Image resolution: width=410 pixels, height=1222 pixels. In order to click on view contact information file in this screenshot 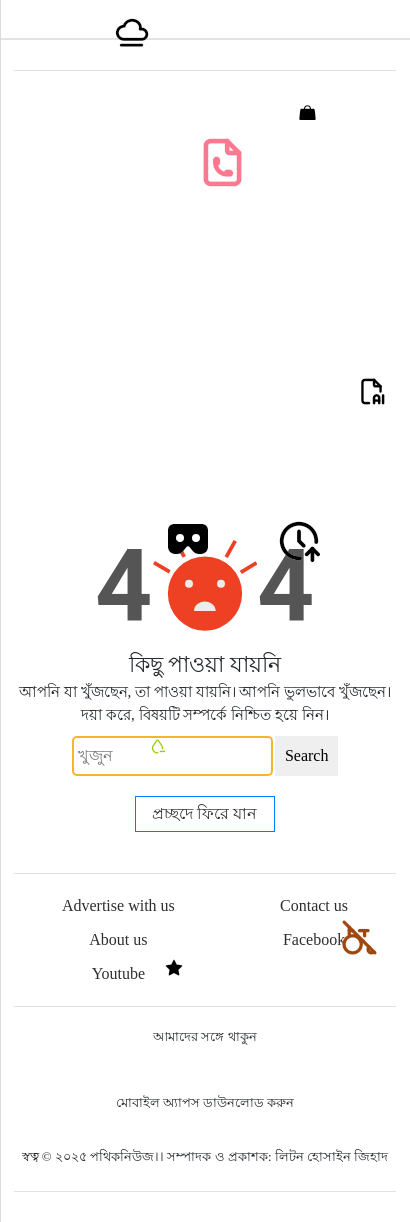, I will do `click(222, 162)`.